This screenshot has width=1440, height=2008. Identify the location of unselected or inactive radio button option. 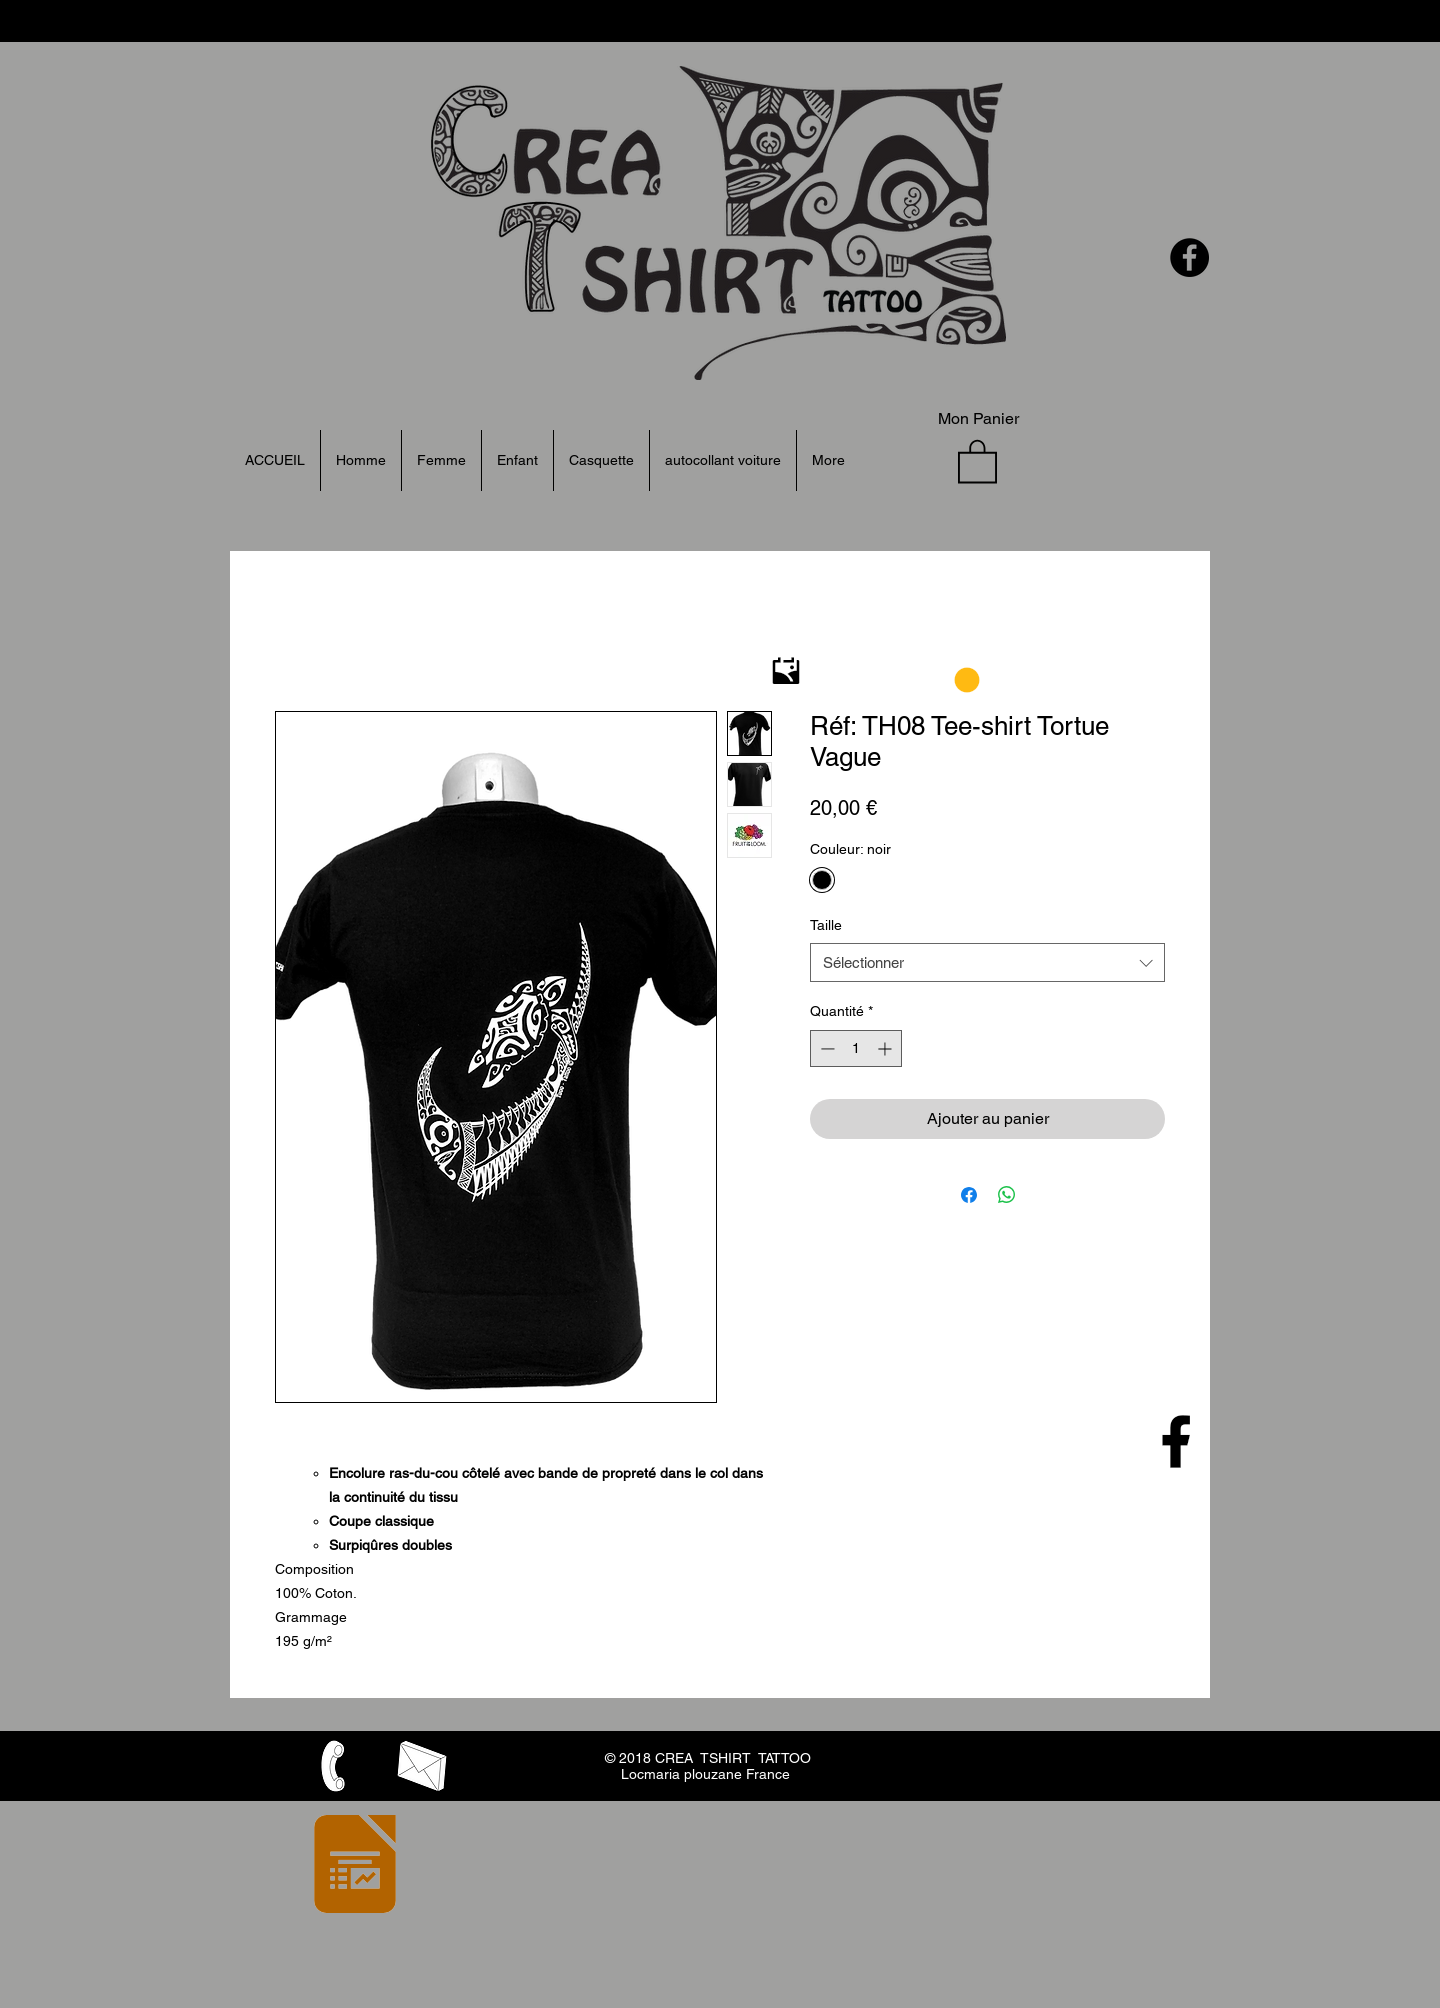
(967, 680).